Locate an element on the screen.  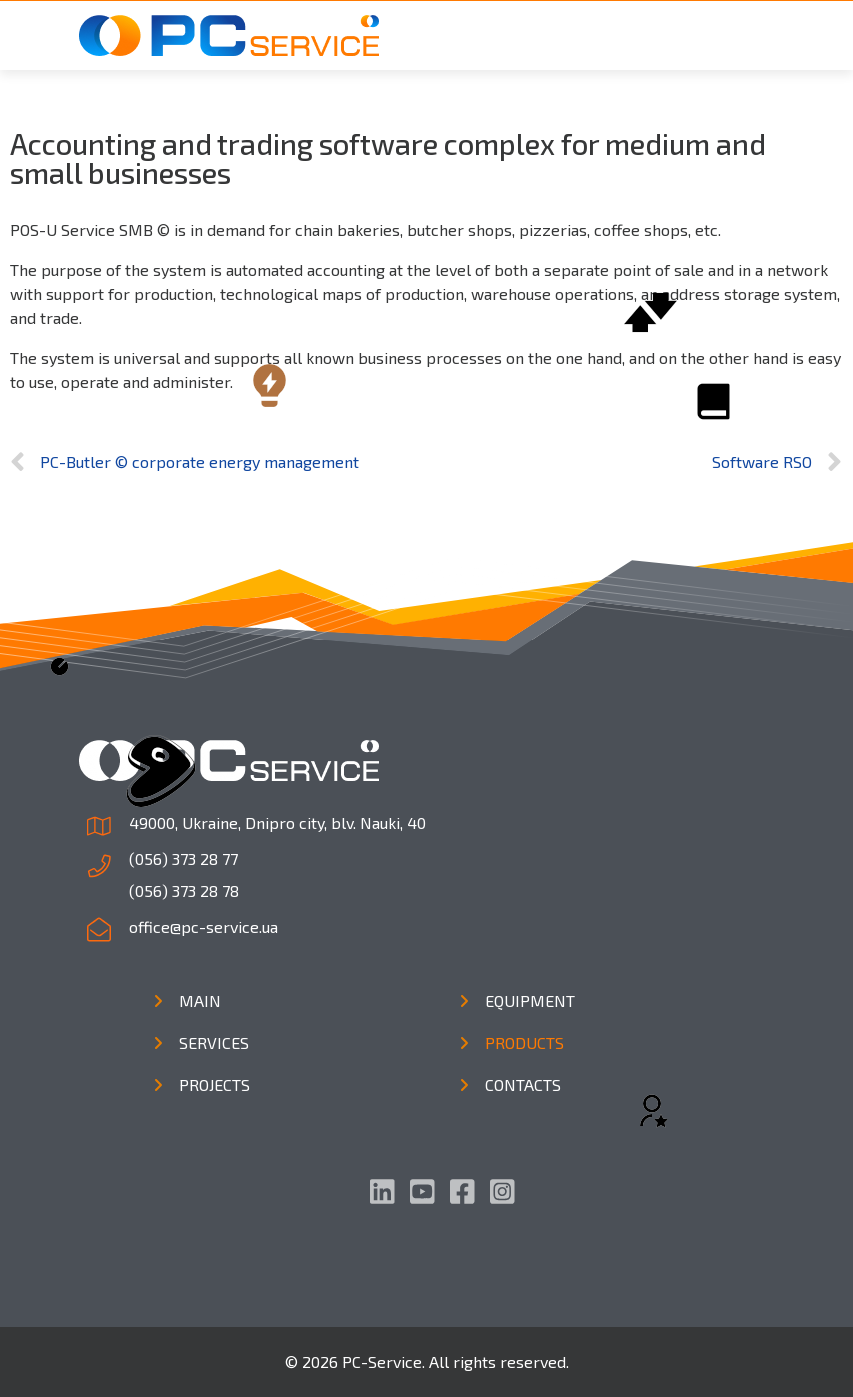
open a book or reading app is located at coordinates (713, 401).